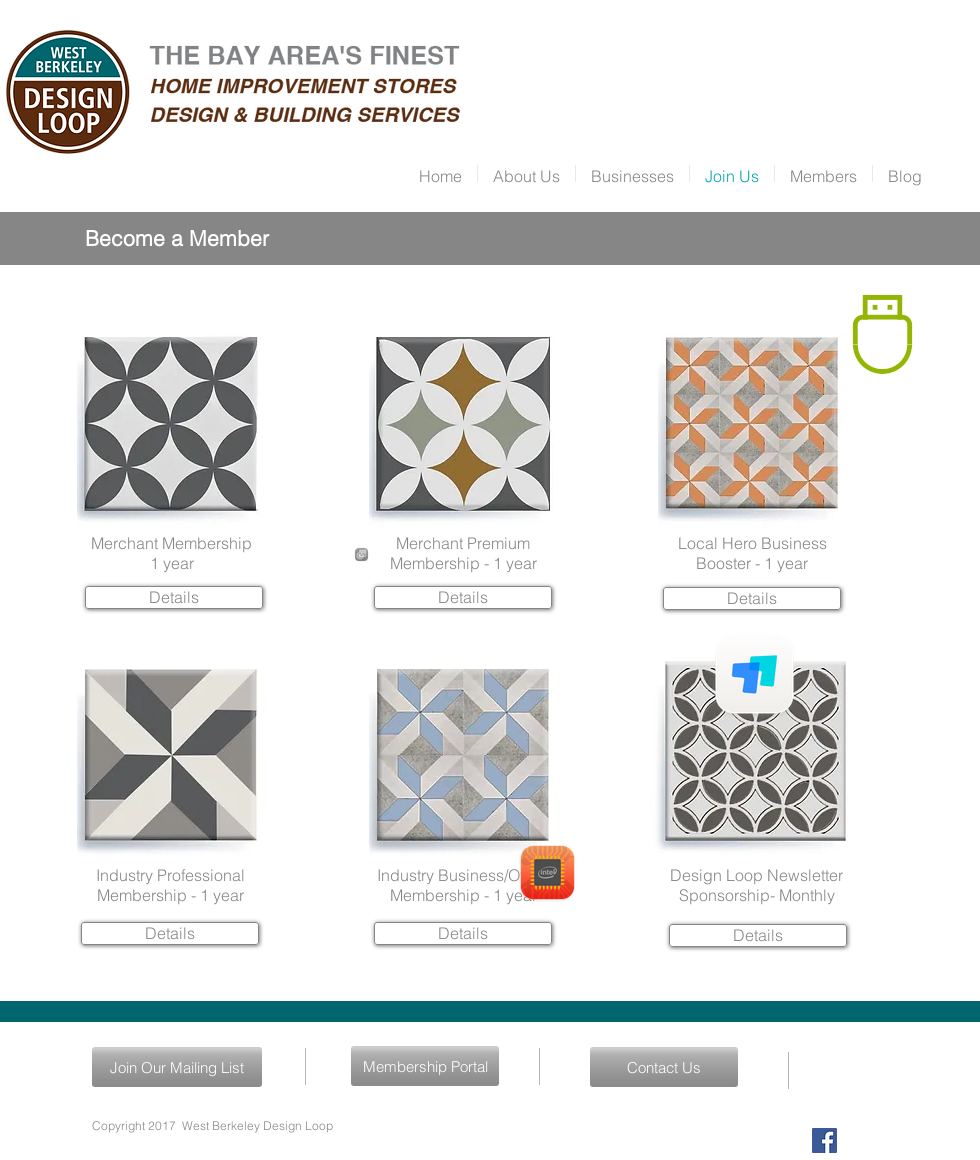  I want to click on open freeform app for brainstorming and sketching, so click(361, 554).